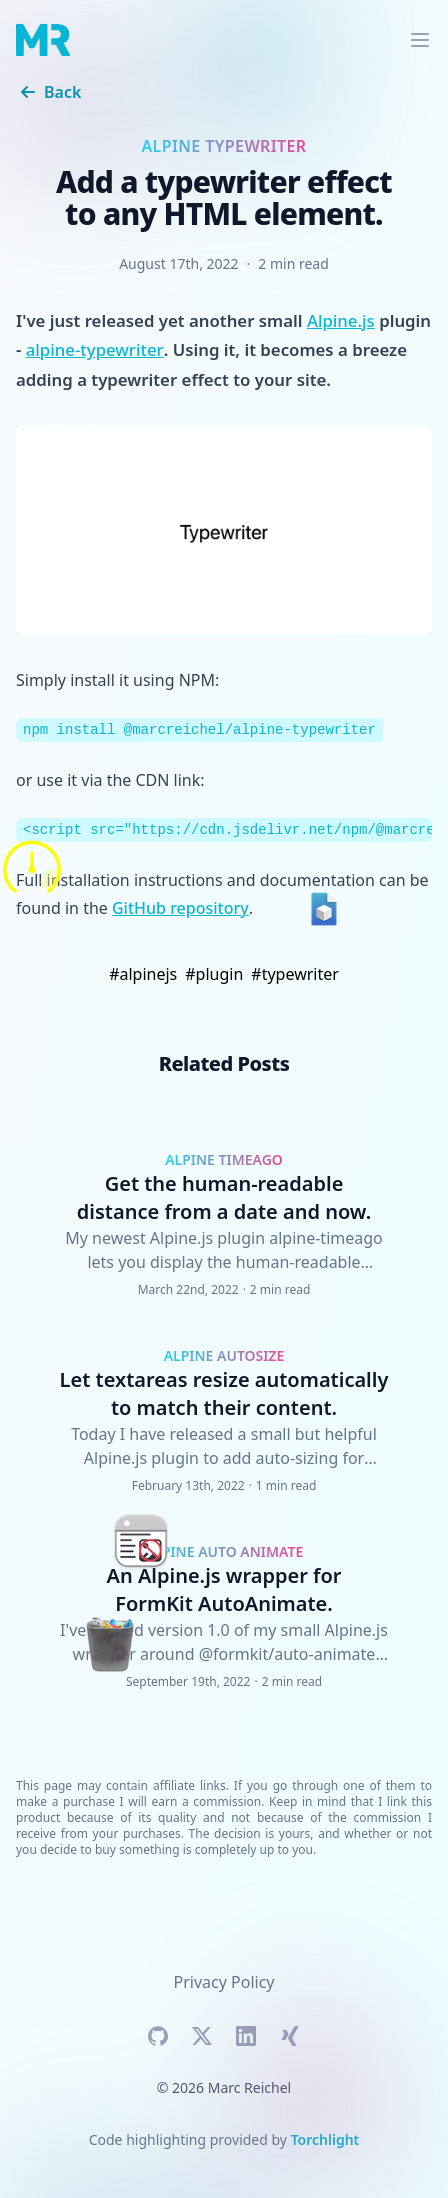 The image size is (448, 2198). Describe the element at coordinates (141, 1542) in the screenshot. I see `access ad blocker settings in your web browser` at that location.